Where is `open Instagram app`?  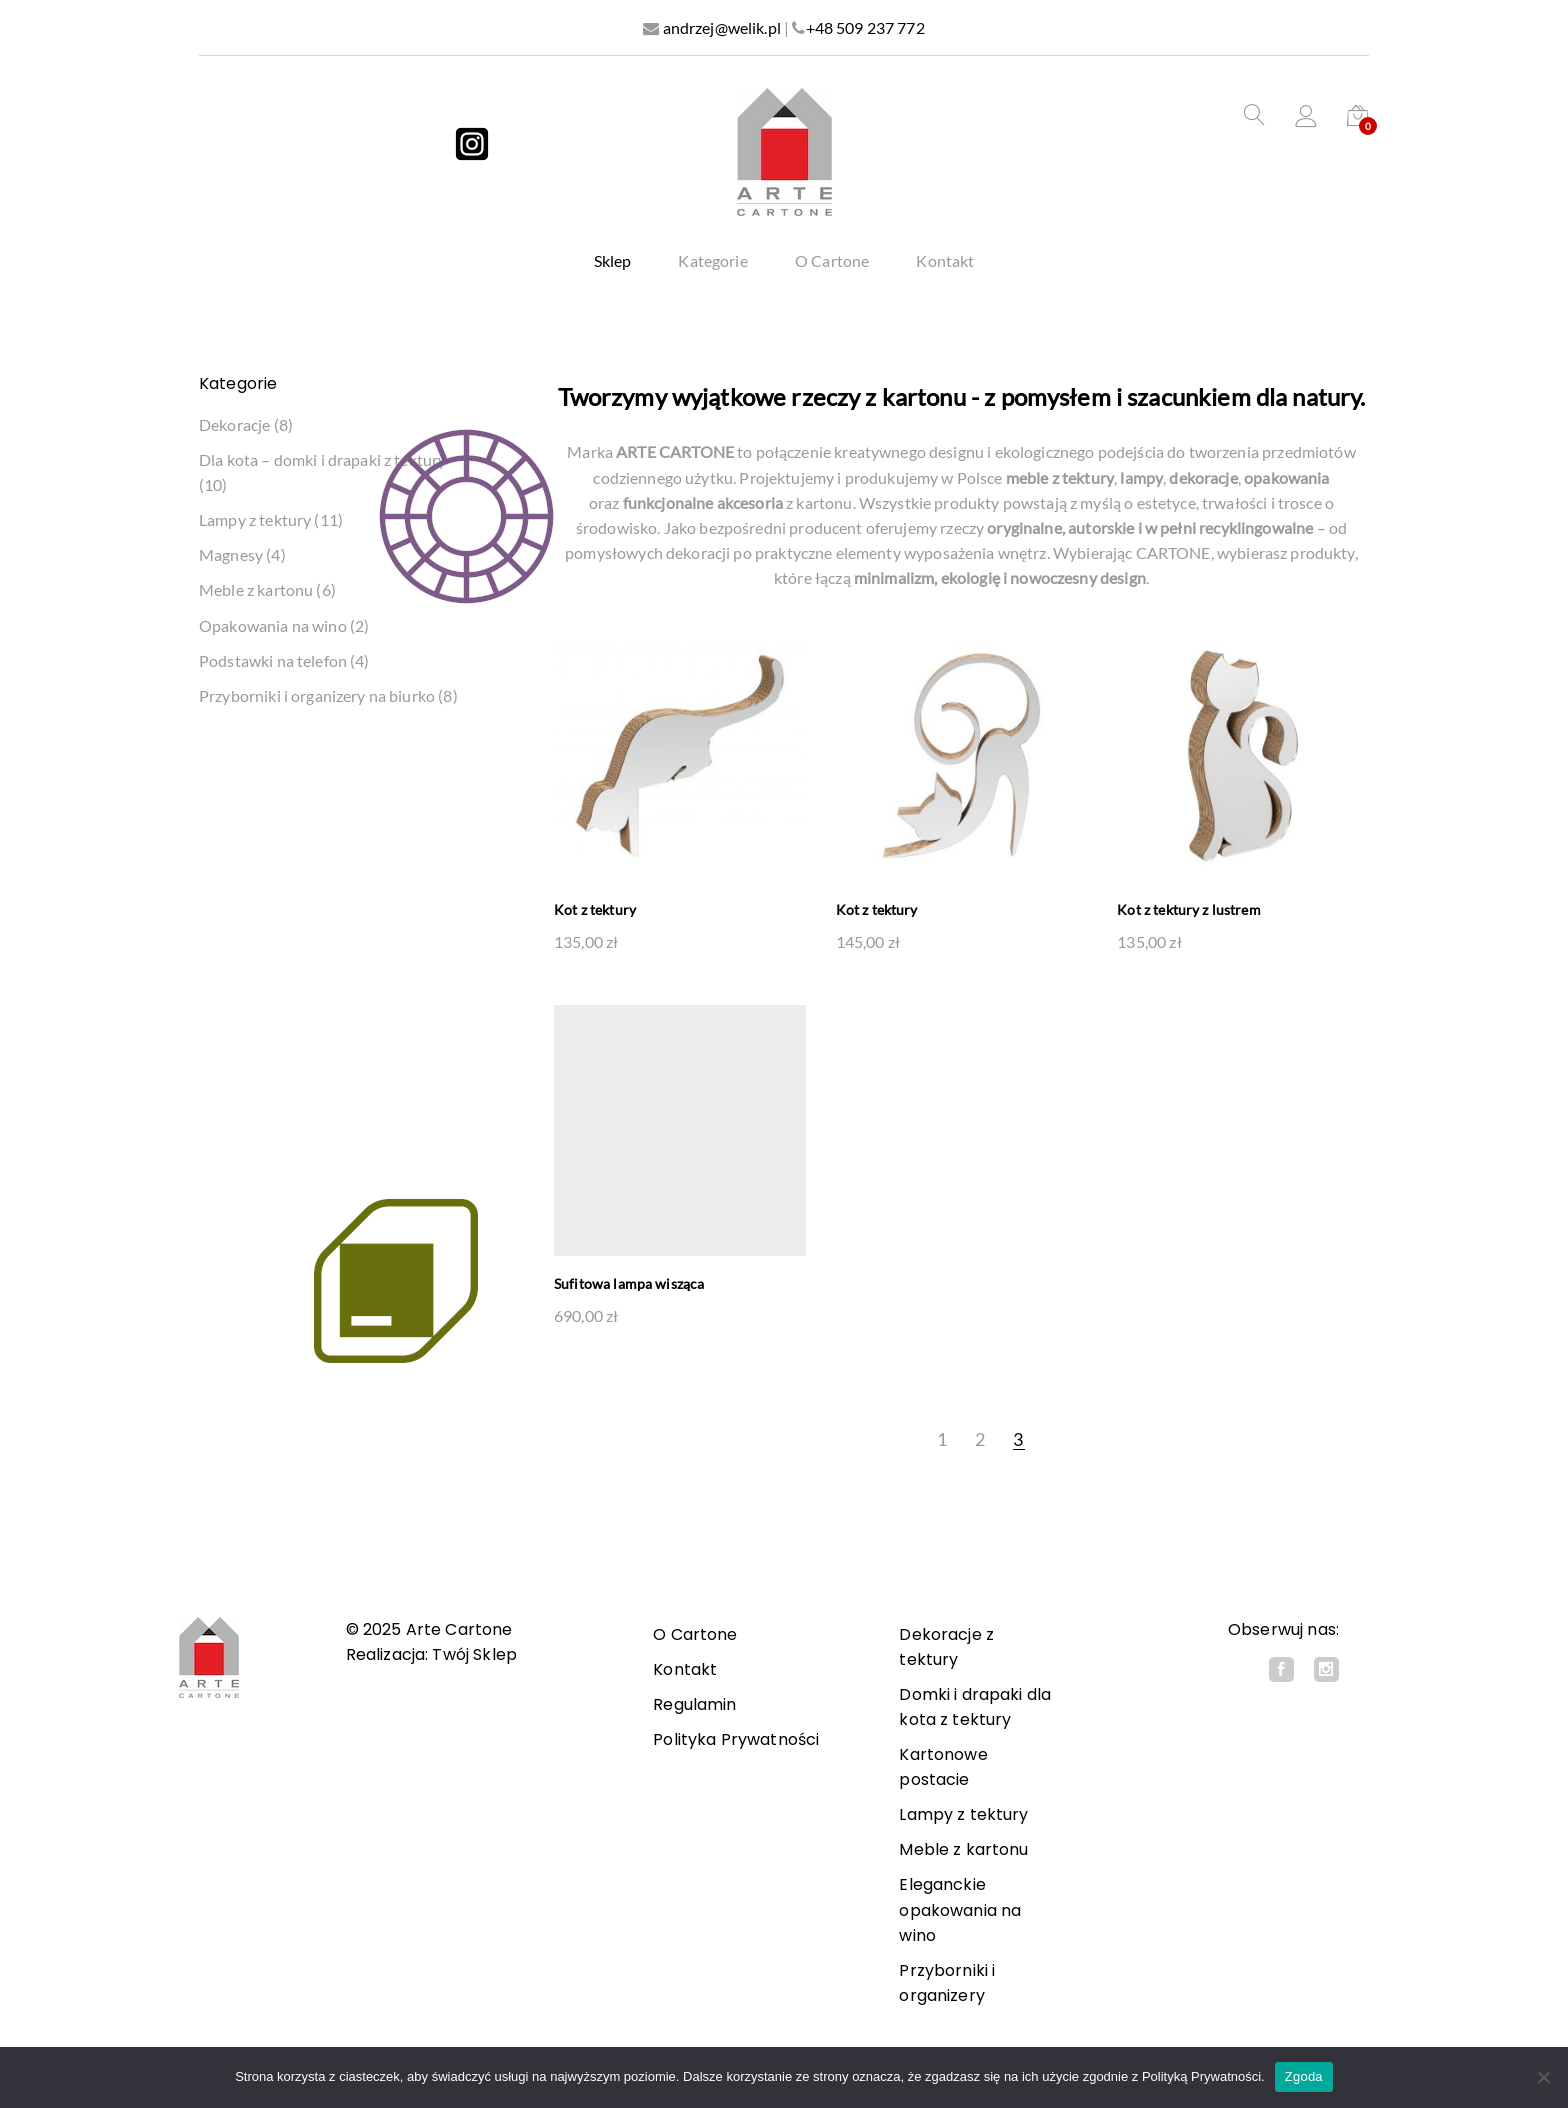 open Instagram app is located at coordinates (472, 144).